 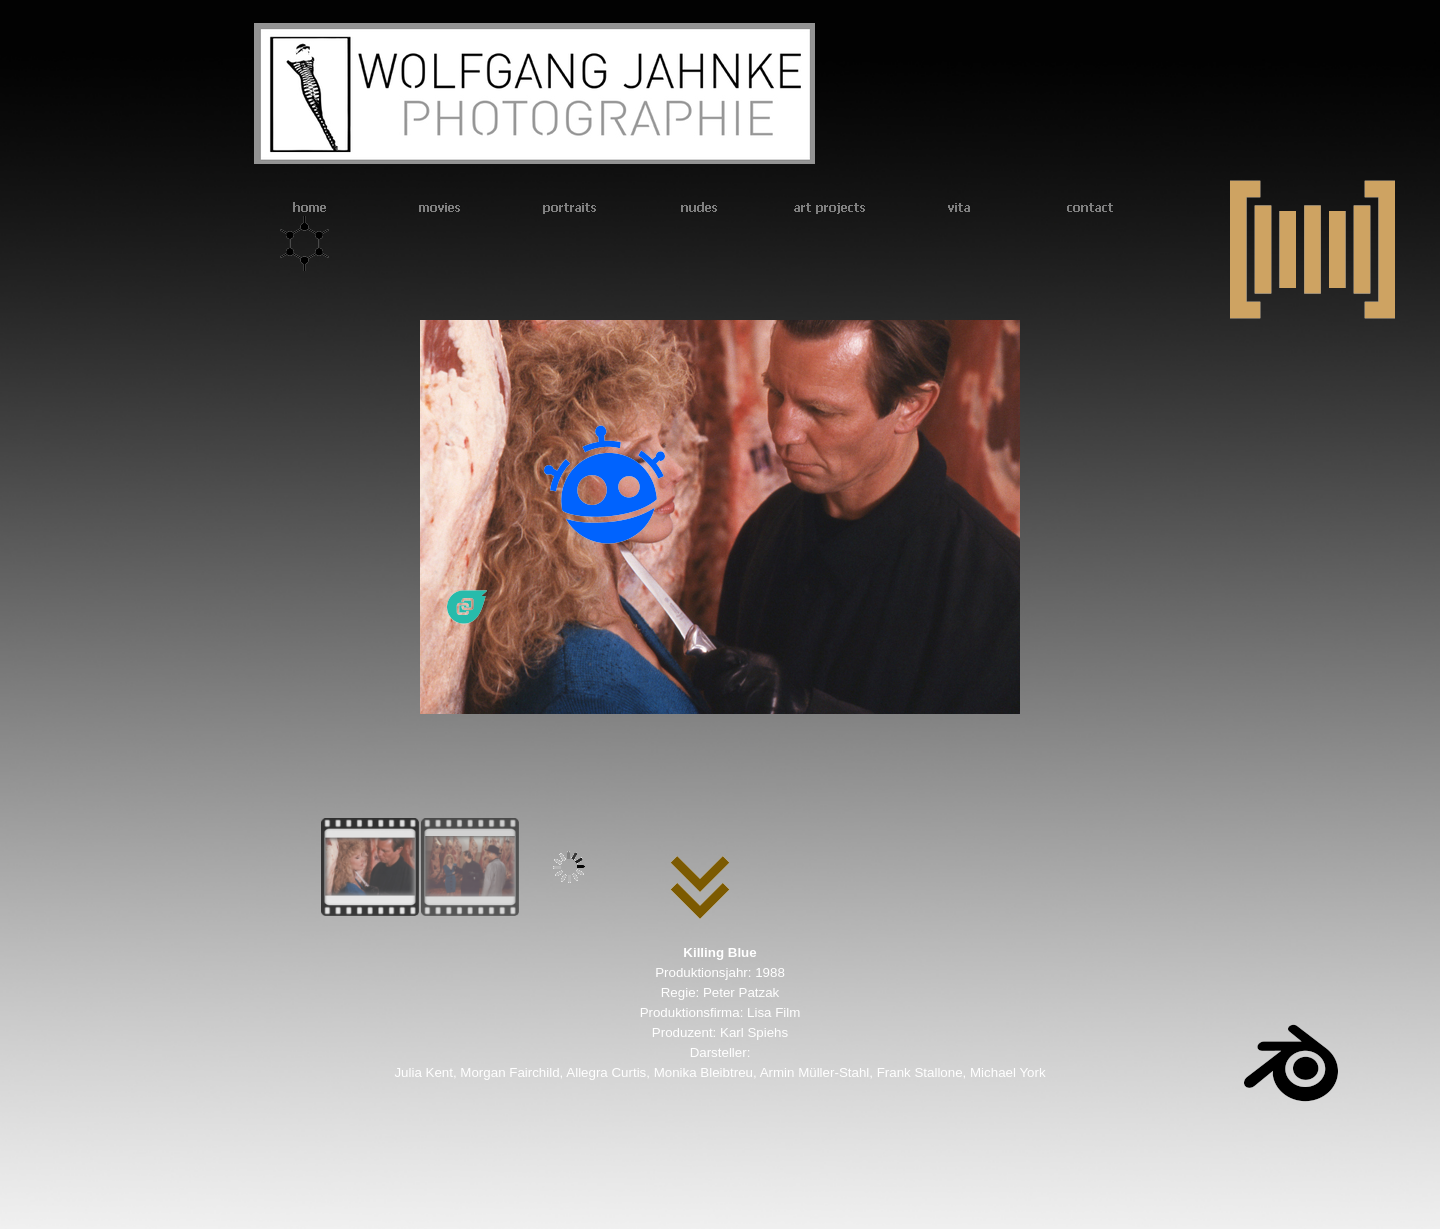 I want to click on linkfire logo, so click(x=467, y=607).